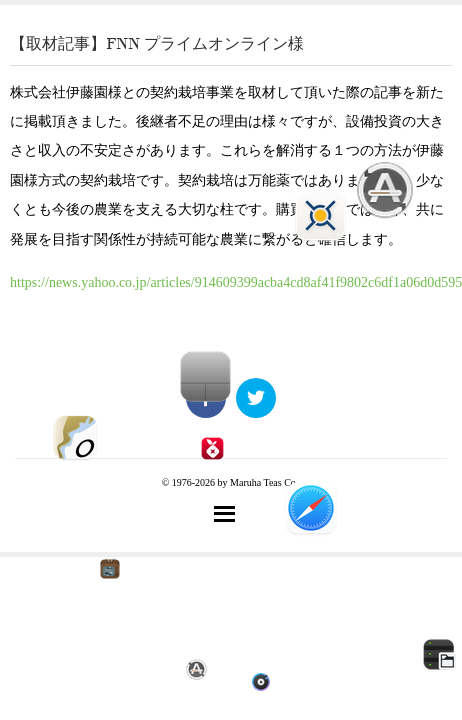  I want to click on open the software update notifier app, so click(385, 190).